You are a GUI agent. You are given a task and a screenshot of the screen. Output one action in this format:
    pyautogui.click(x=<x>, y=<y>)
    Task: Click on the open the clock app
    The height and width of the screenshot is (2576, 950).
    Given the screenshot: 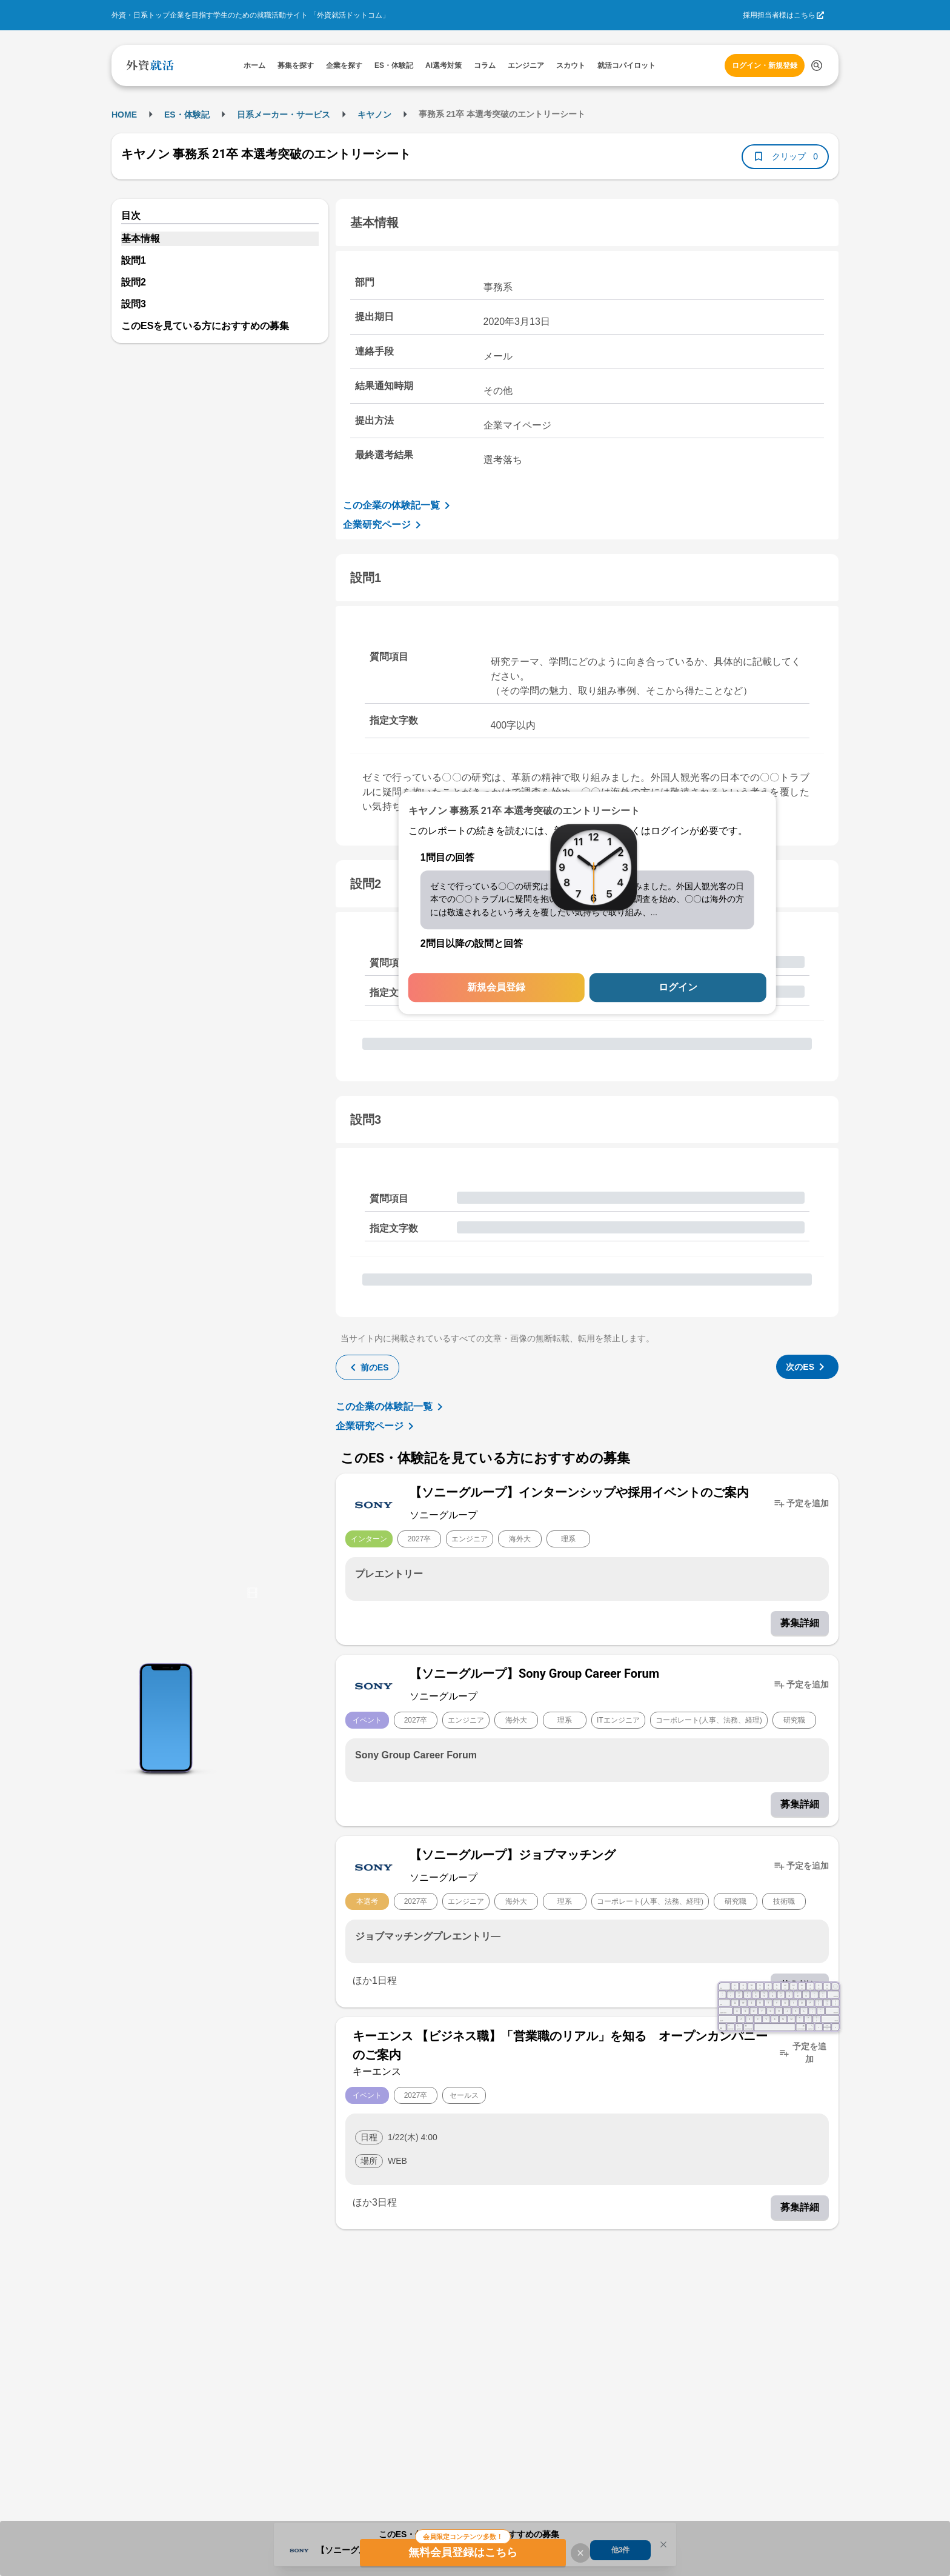 What is the action you would take?
    pyautogui.click(x=594, y=867)
    